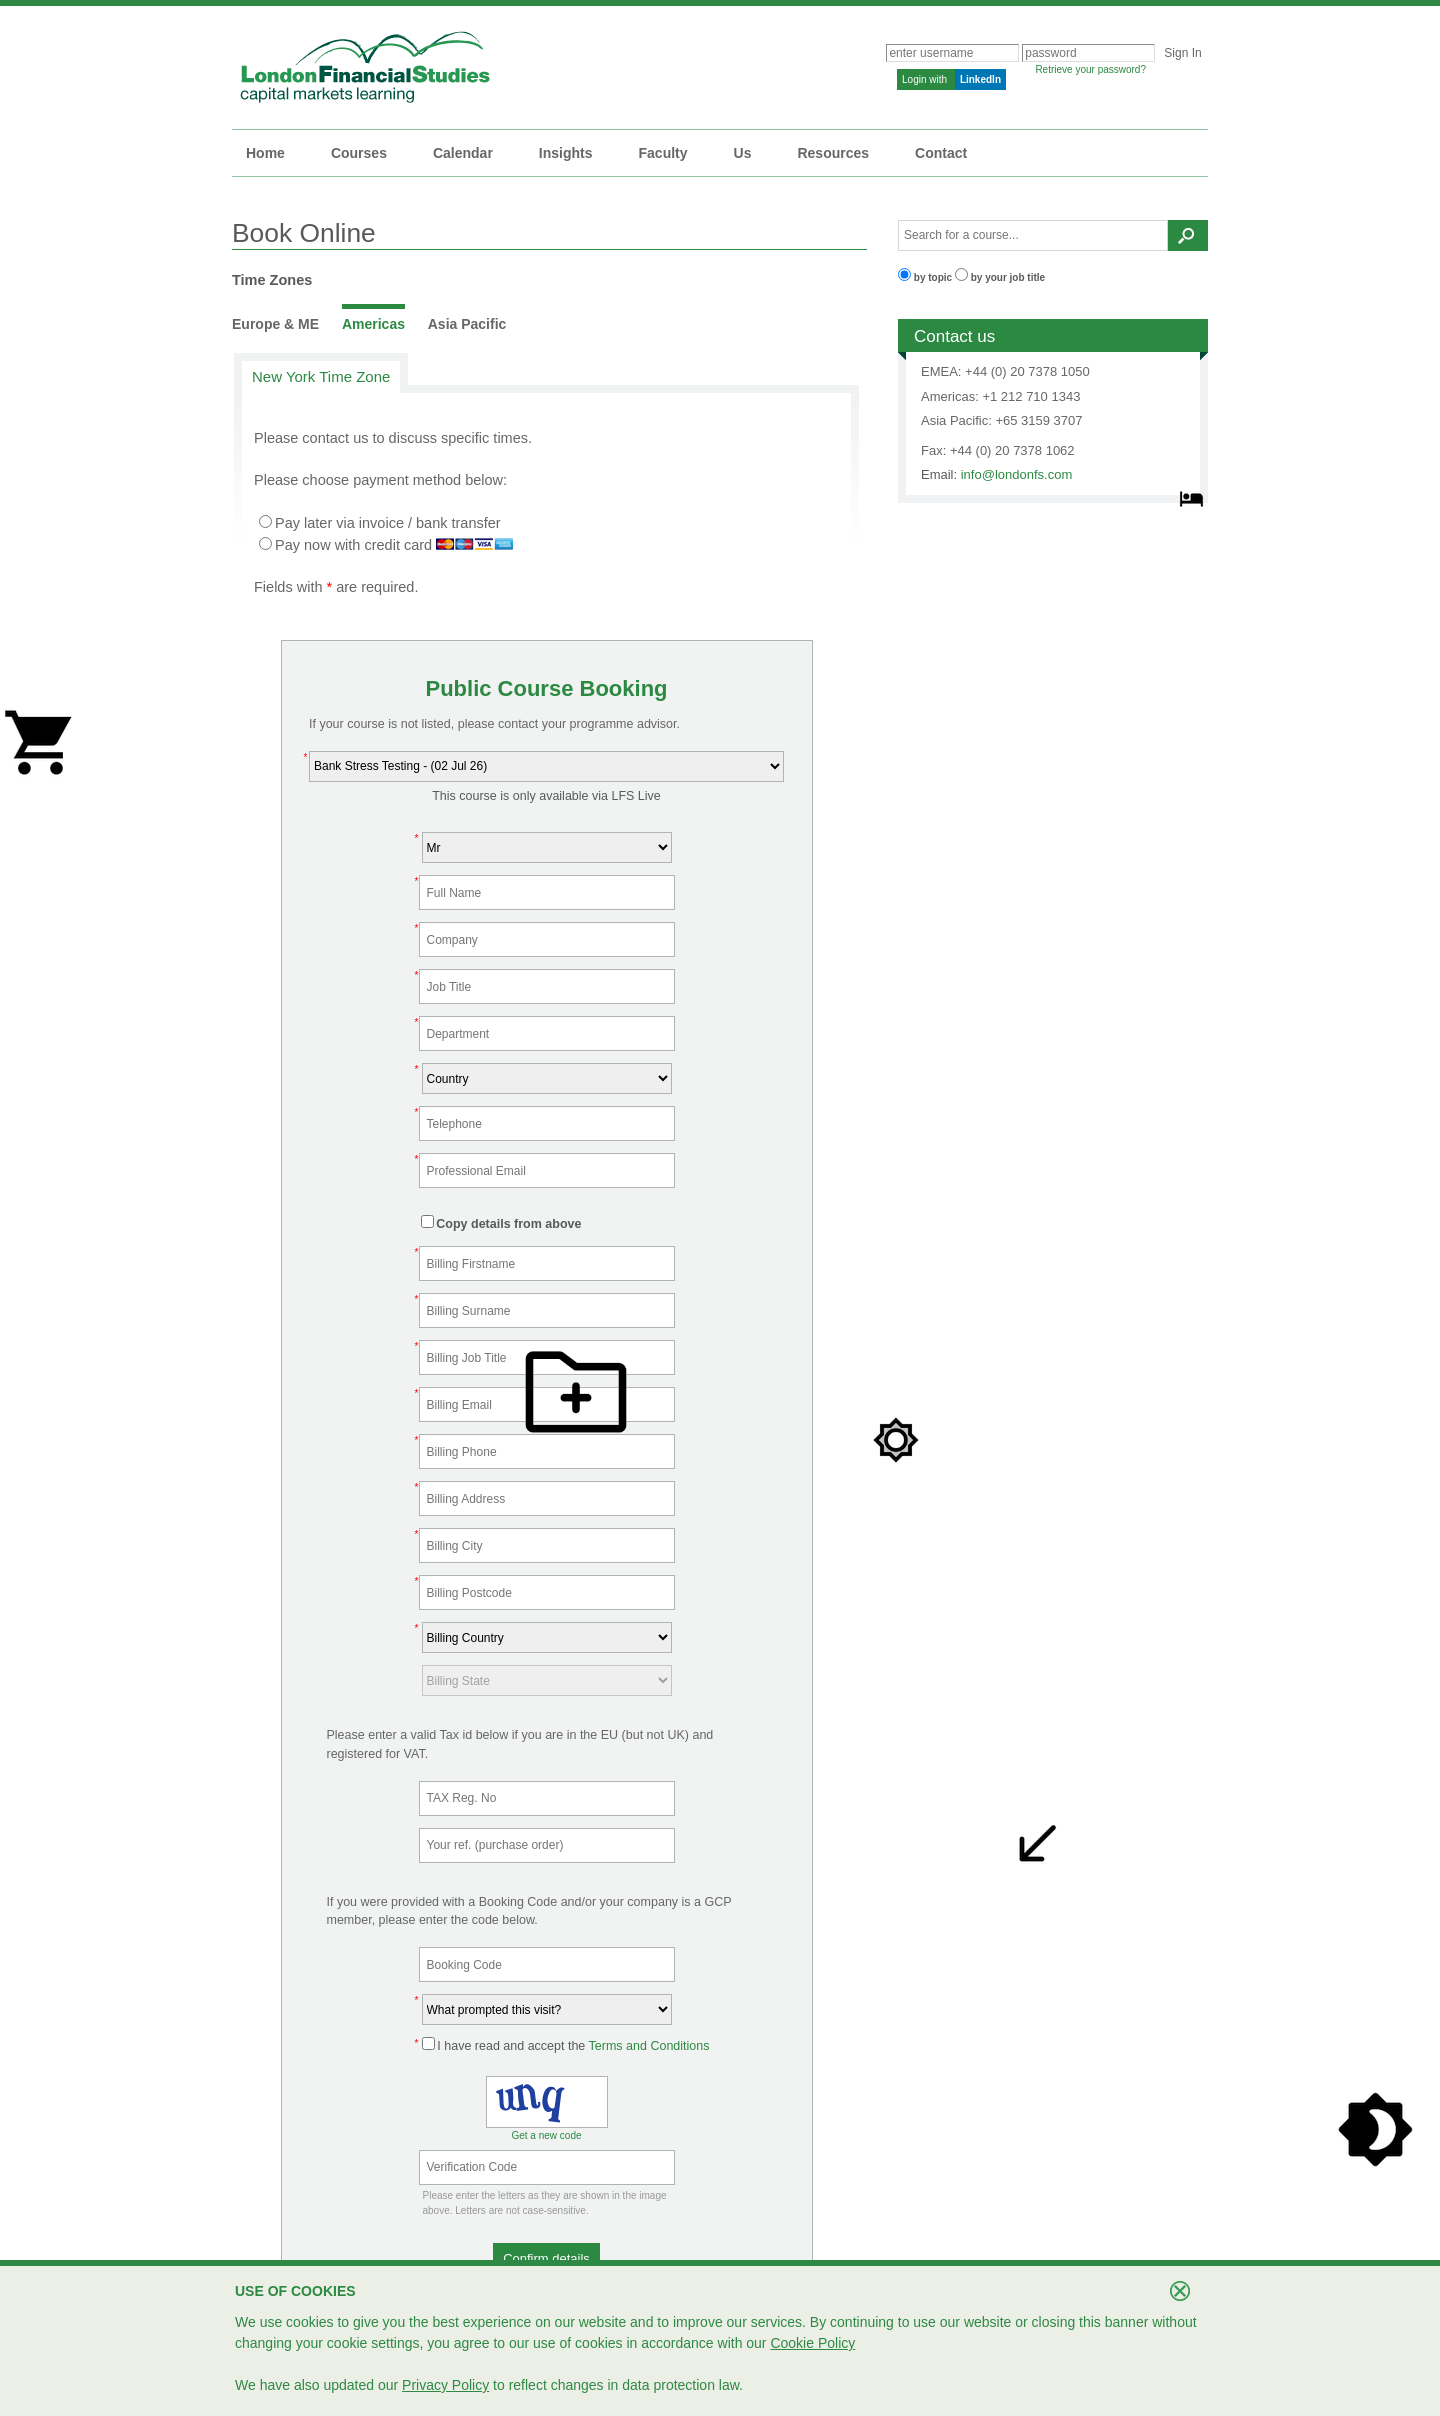  I want to click on view your shopping cart, so click(40, 742).